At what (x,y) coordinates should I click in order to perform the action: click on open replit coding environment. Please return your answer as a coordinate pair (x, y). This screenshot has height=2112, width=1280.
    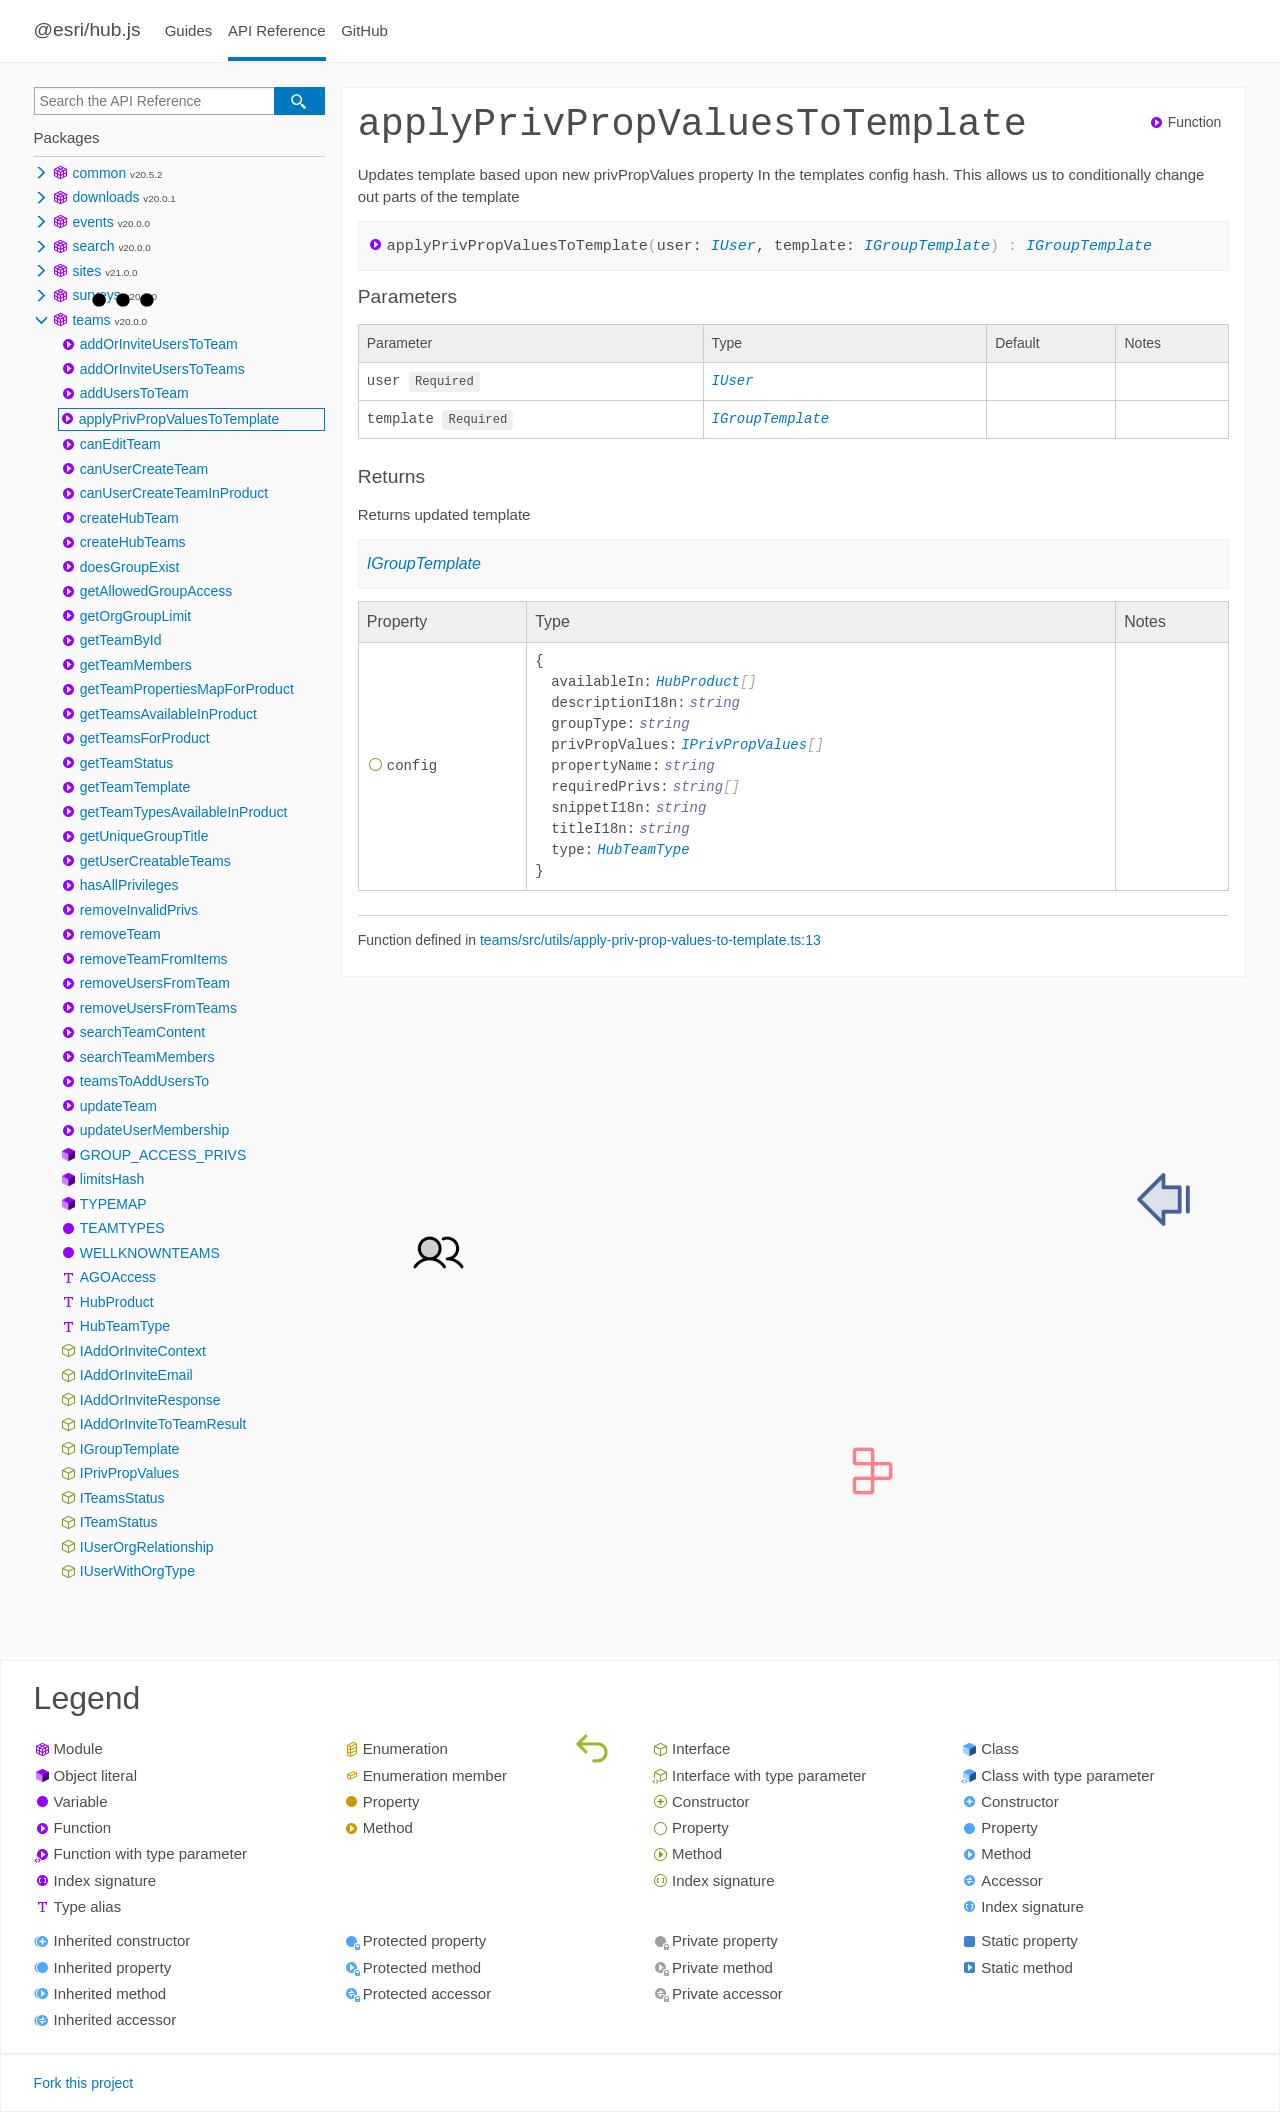
    Looking at the image, I should click on (869, 1471).